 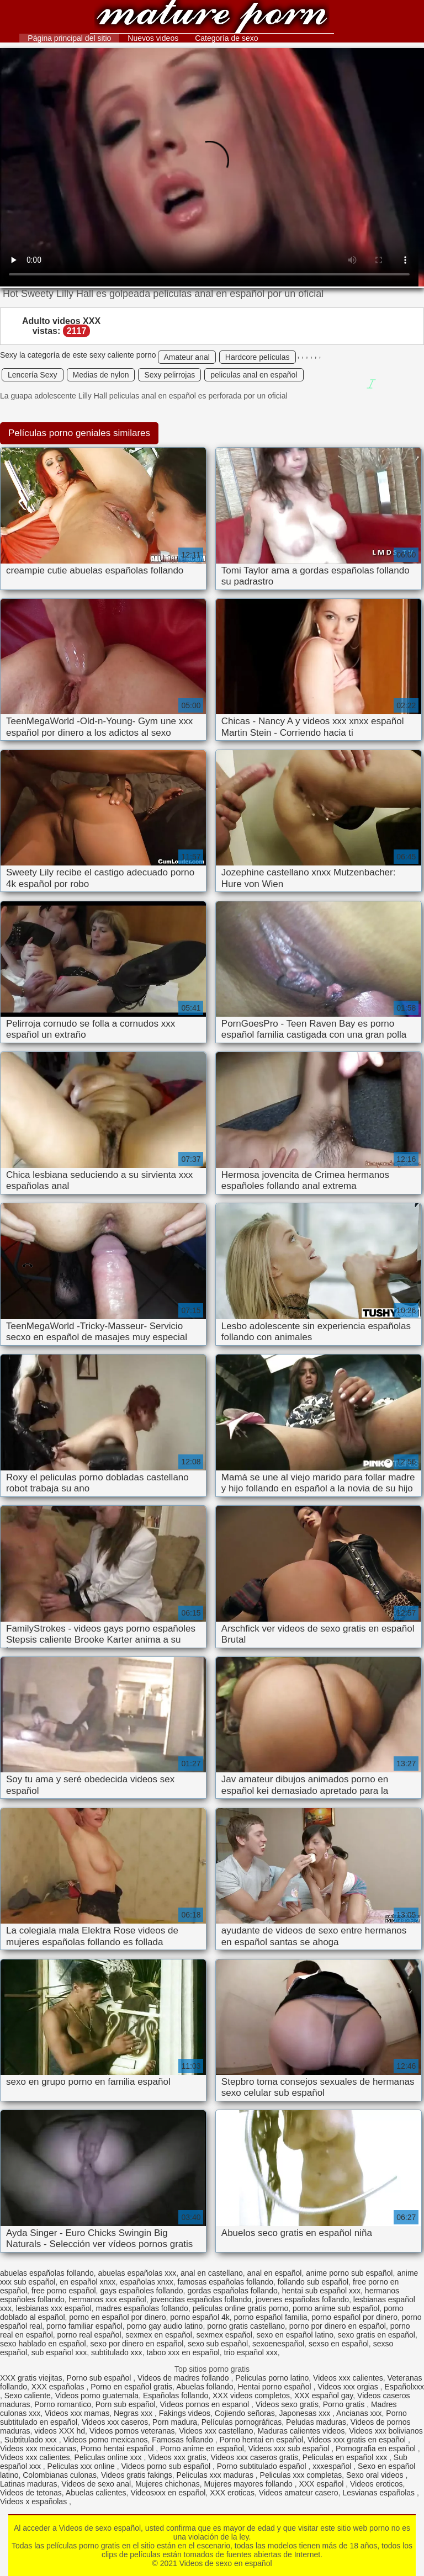 I want to click on end the current phone call, so click(x=28, y=1266).